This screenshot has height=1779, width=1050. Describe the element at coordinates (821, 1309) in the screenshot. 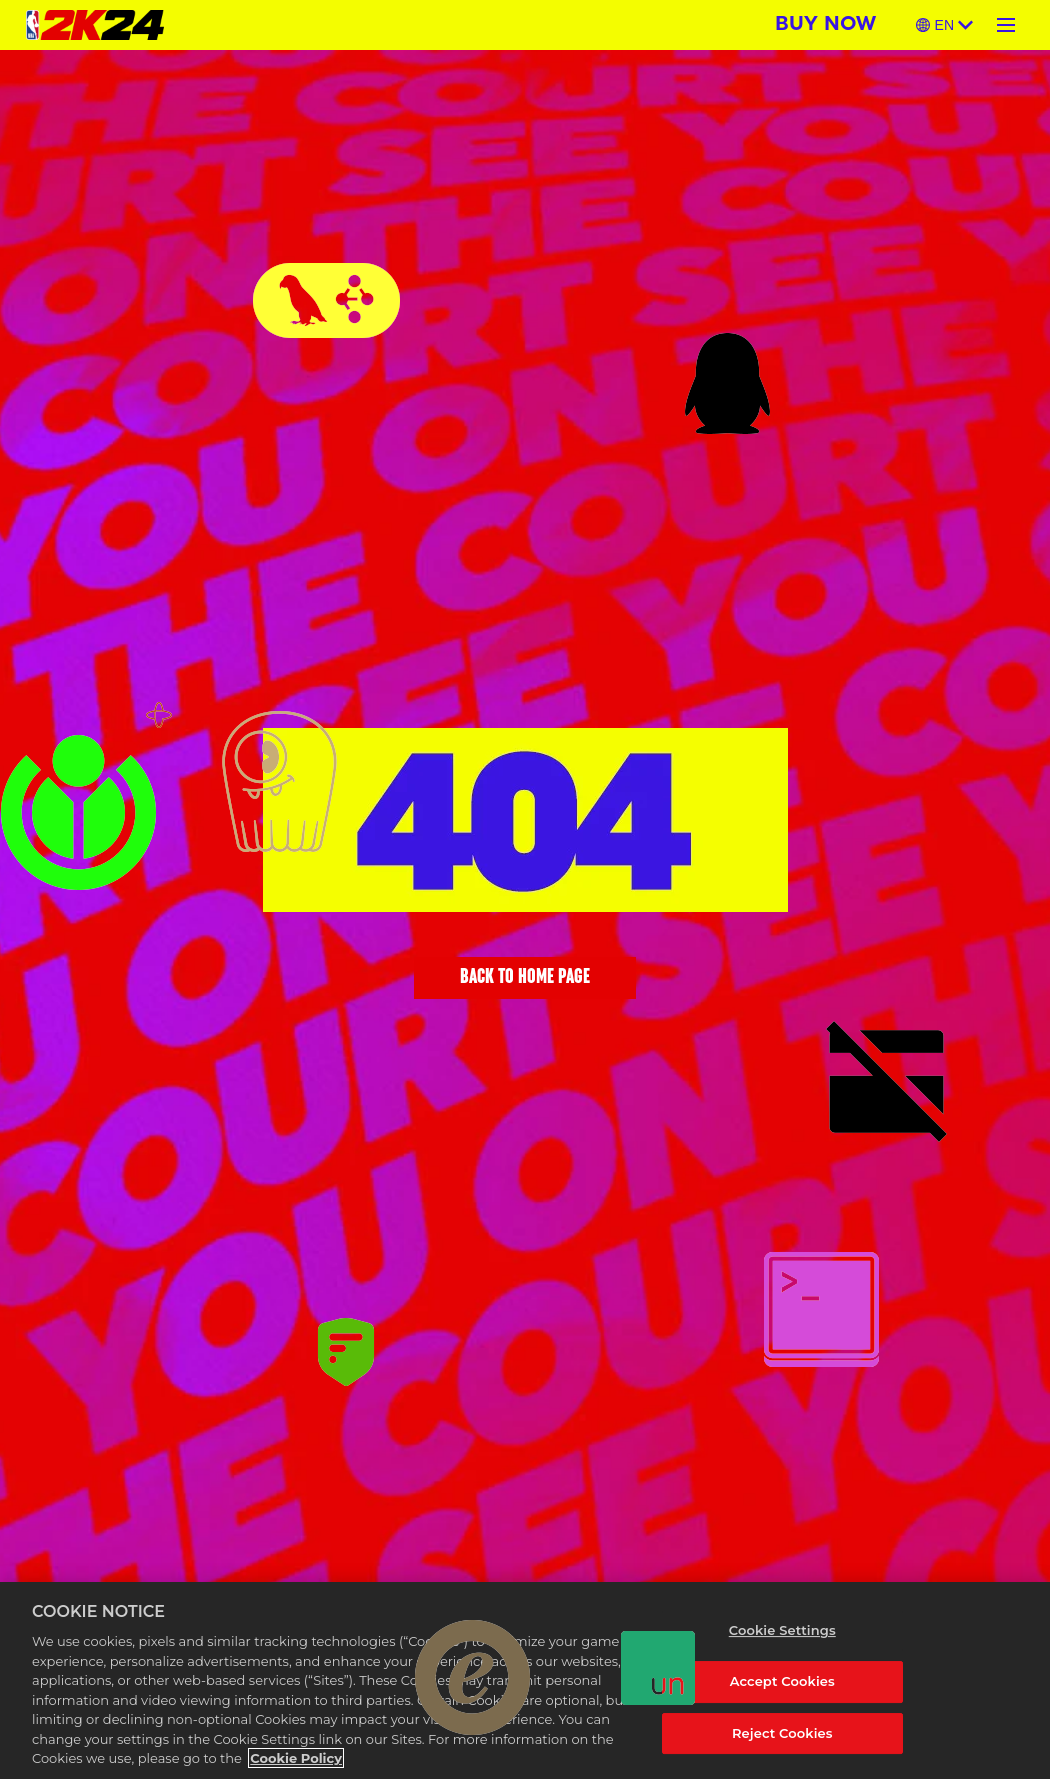

I see `open gnome terminal application` at that location.